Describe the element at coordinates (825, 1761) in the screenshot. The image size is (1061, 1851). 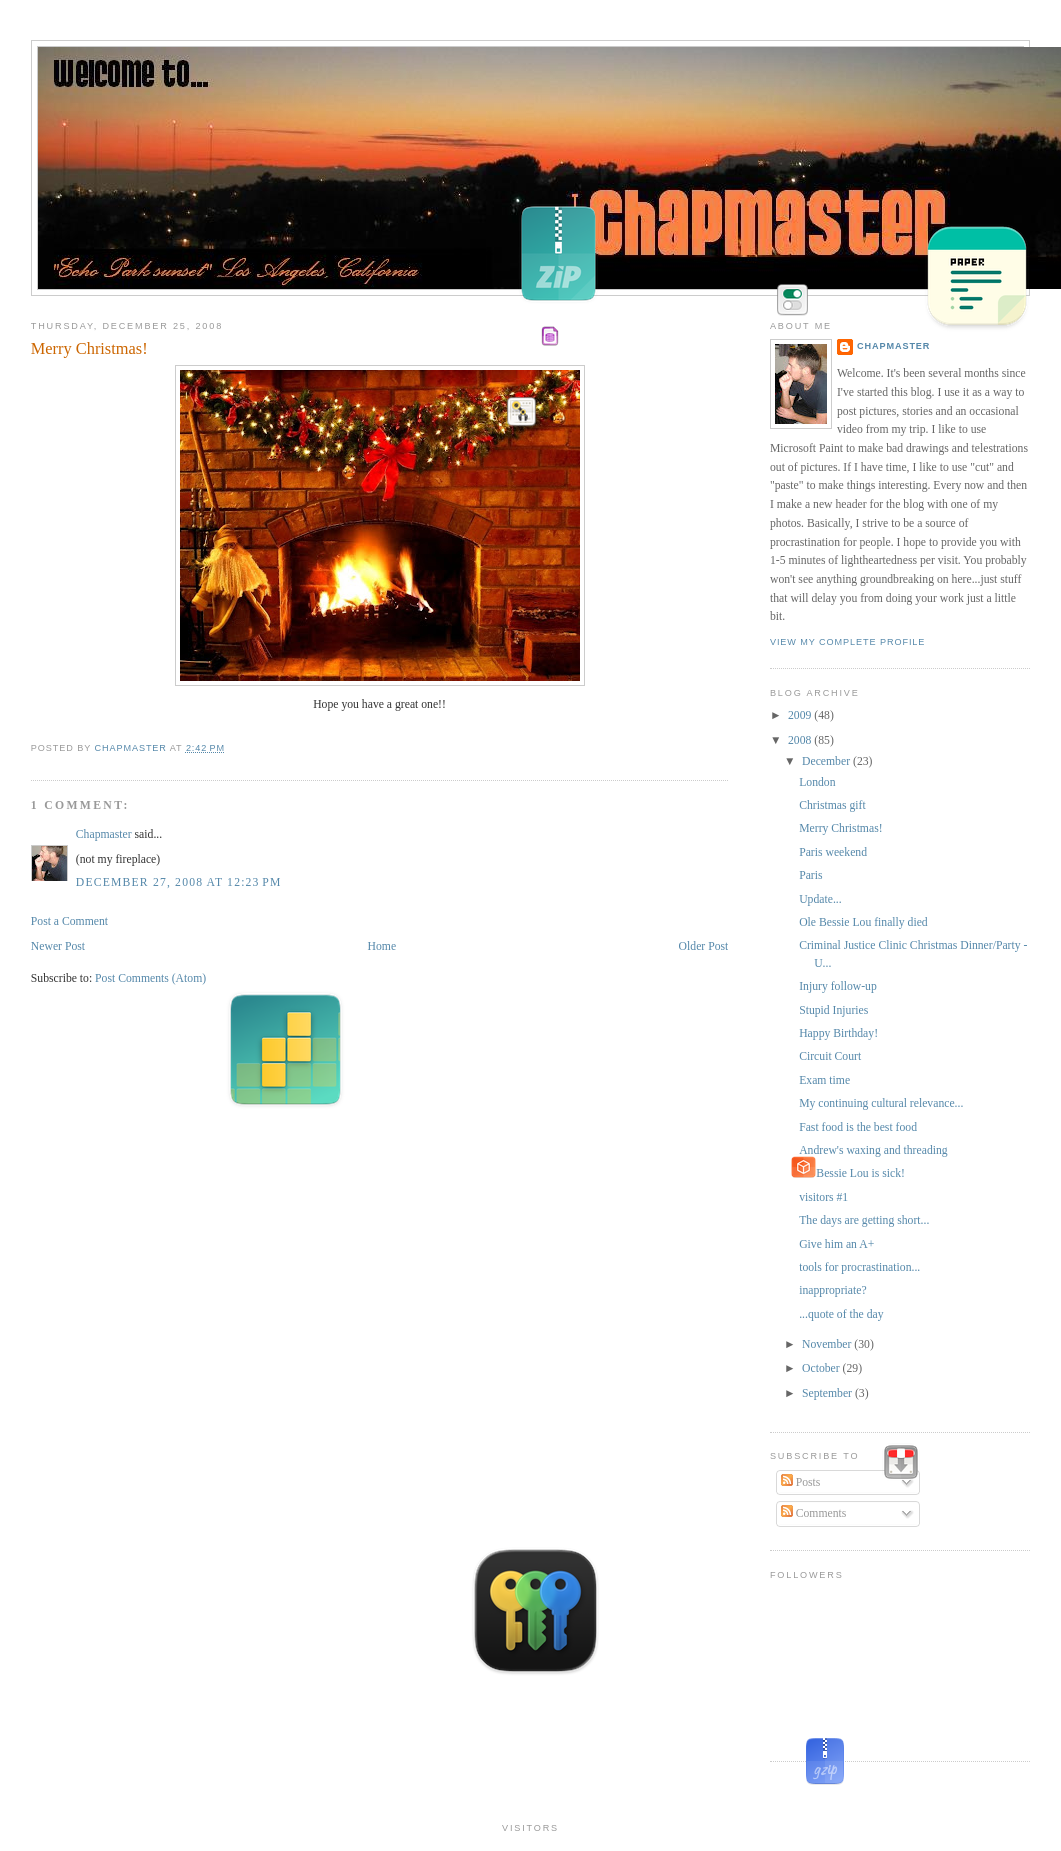
I see `a gzip compressed archive file` at that location.